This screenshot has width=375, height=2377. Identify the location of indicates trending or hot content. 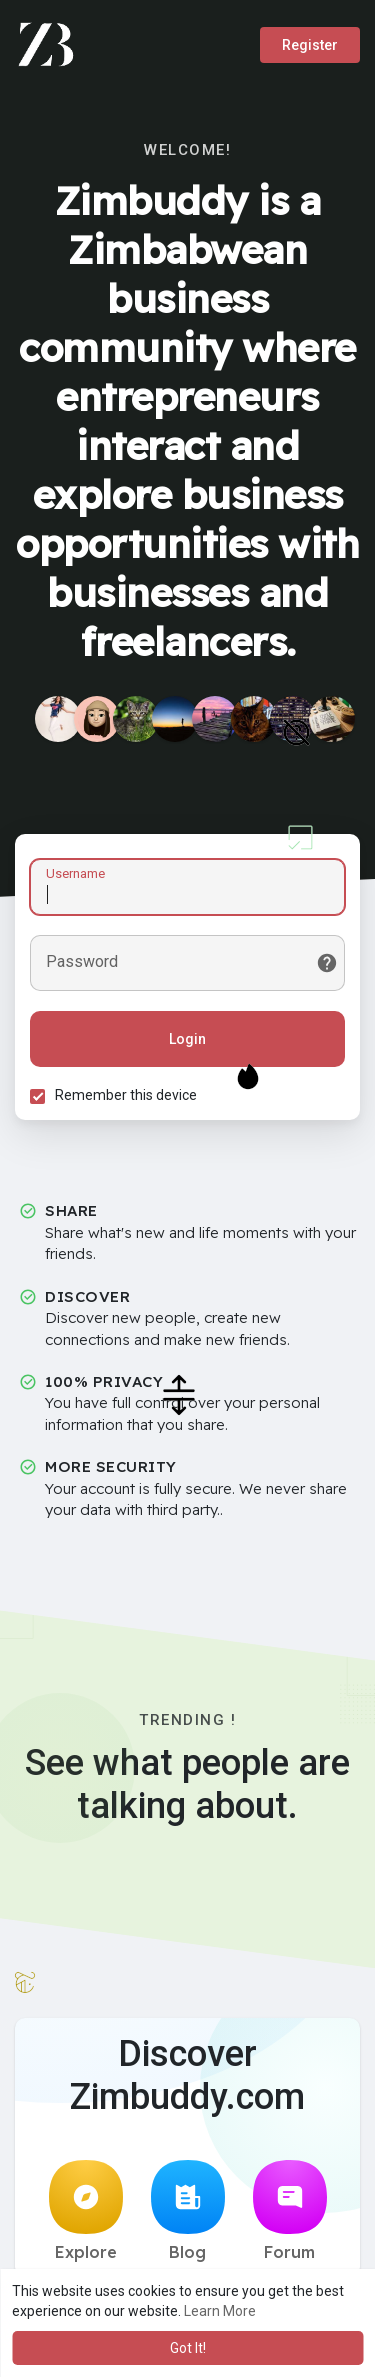
(248, 1077).